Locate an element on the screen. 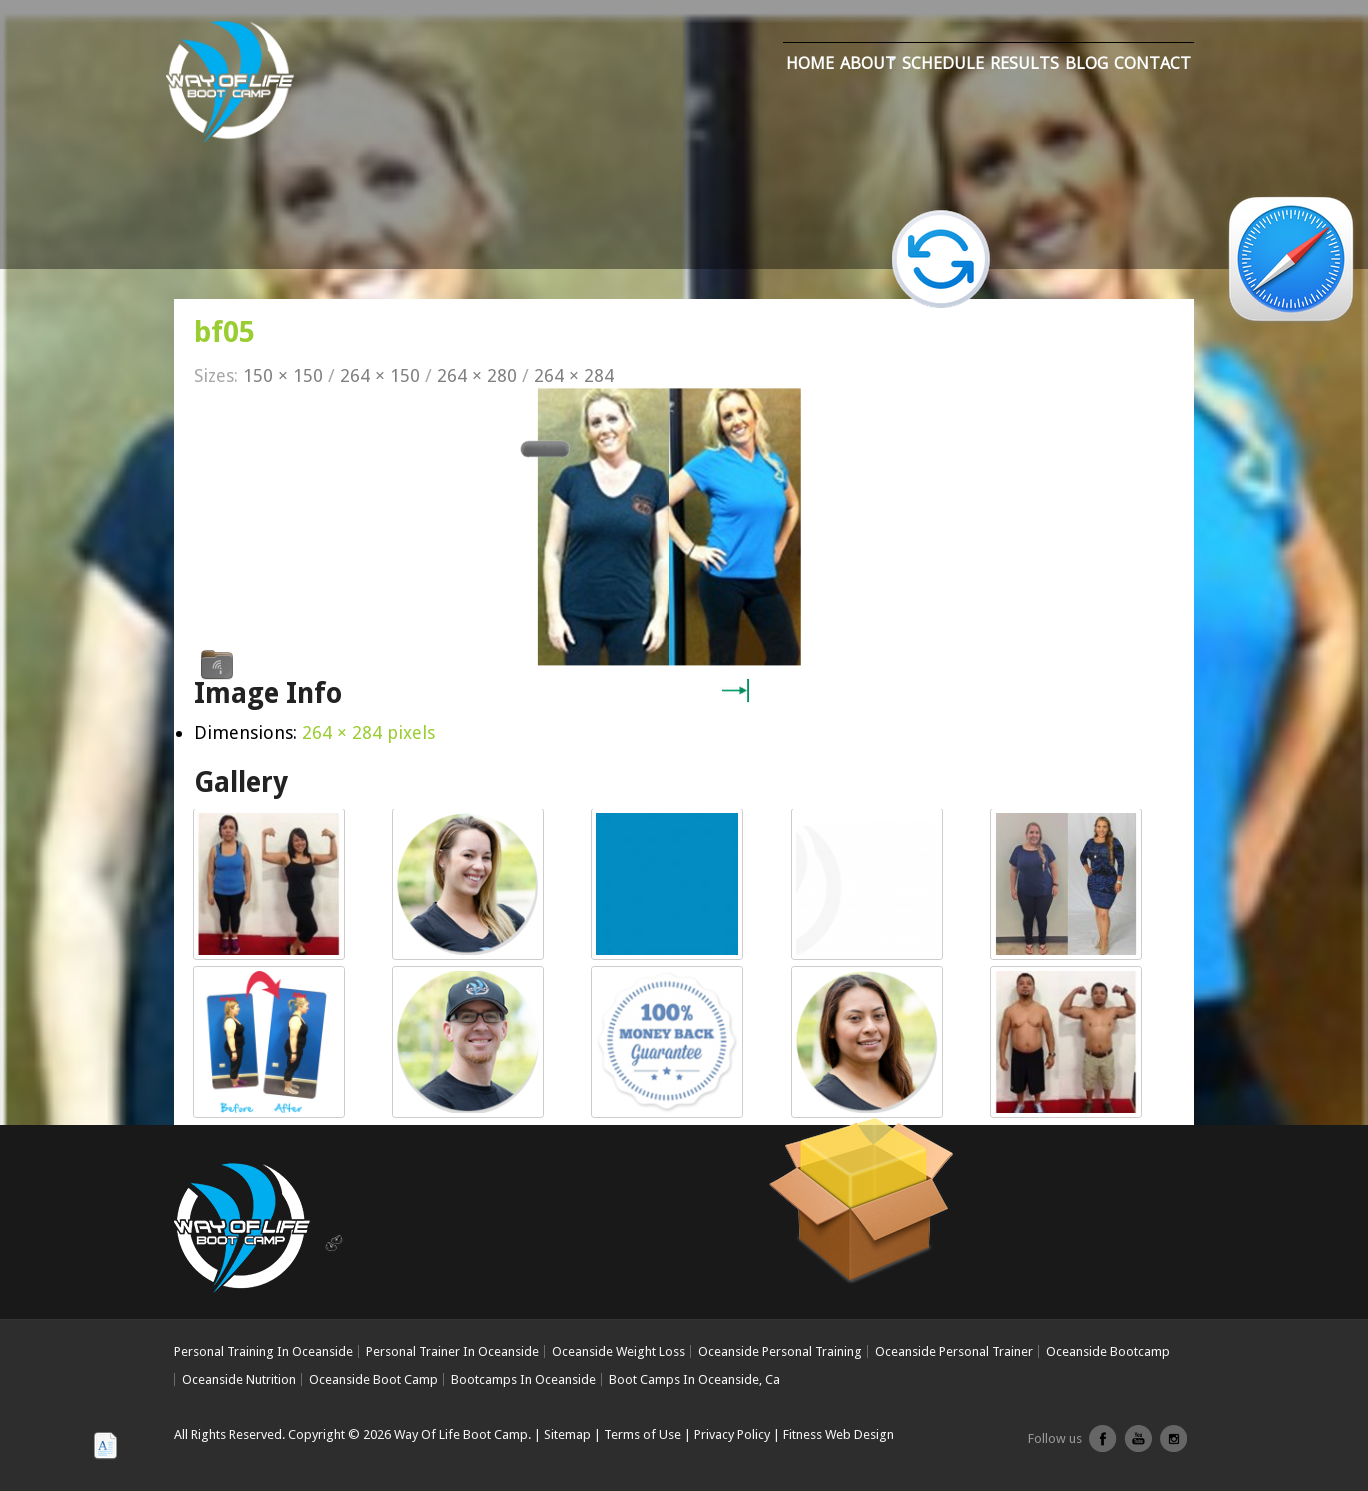 The height and width of the screenshot is (1491, 1368). open Safari web browser is located at coordinates (1291, 259).